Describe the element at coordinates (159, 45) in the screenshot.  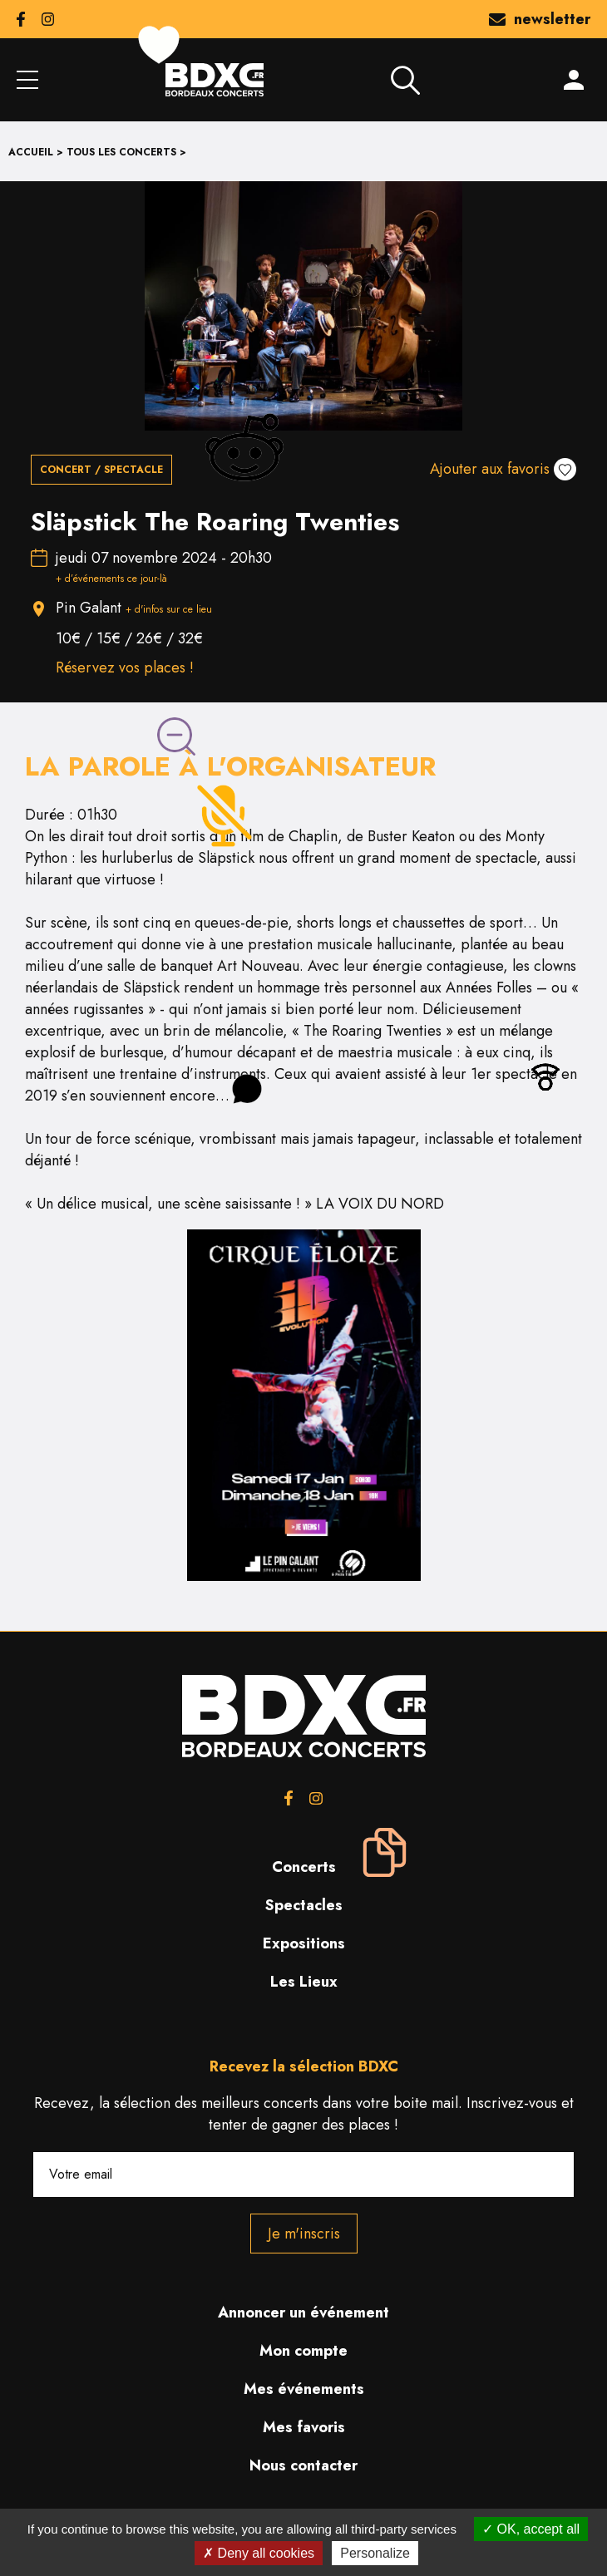
I see `add to favorites` at that location.